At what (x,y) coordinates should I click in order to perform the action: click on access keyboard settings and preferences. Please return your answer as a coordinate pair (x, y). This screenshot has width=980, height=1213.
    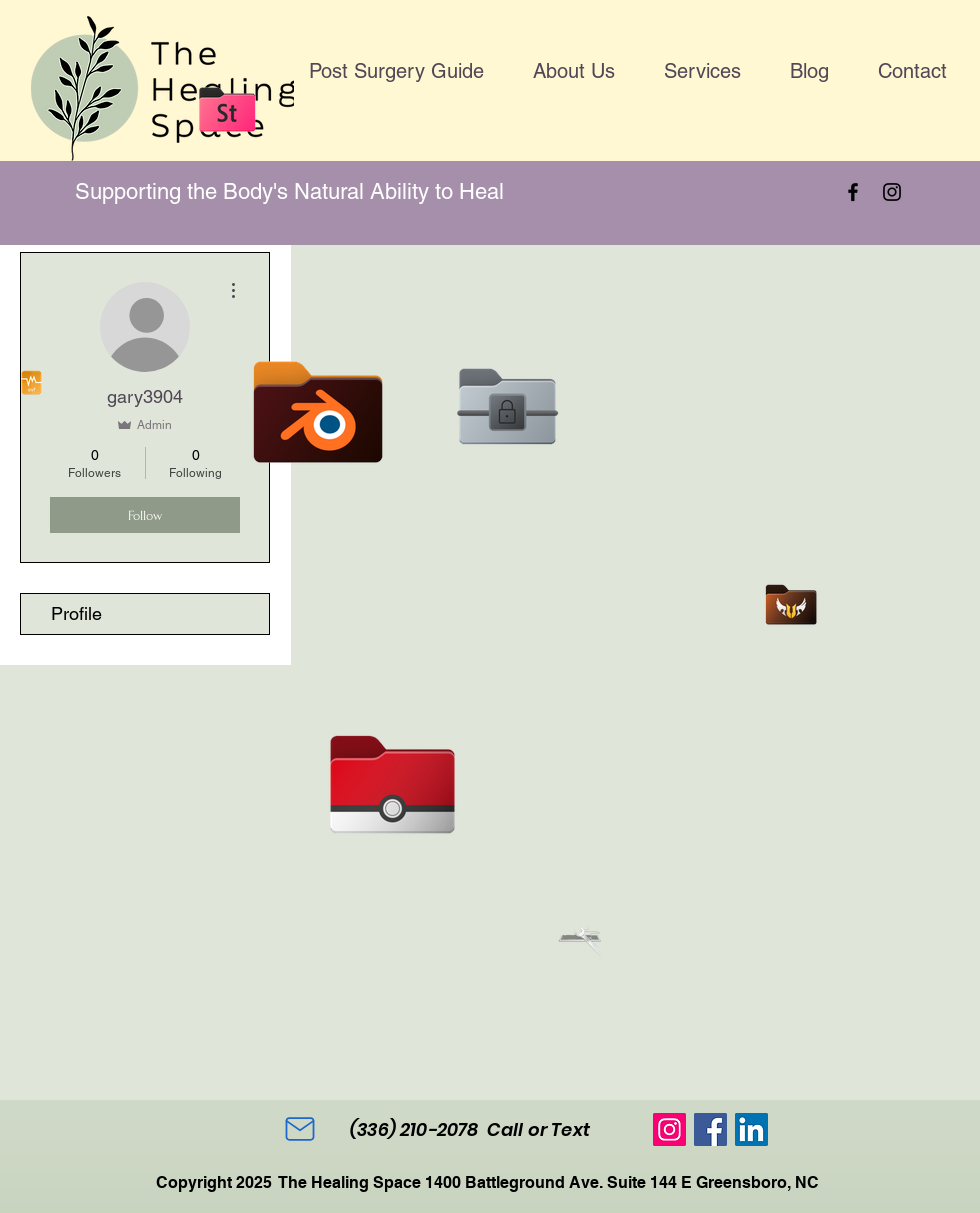
    Looking at the image, I should click on (579, 933).